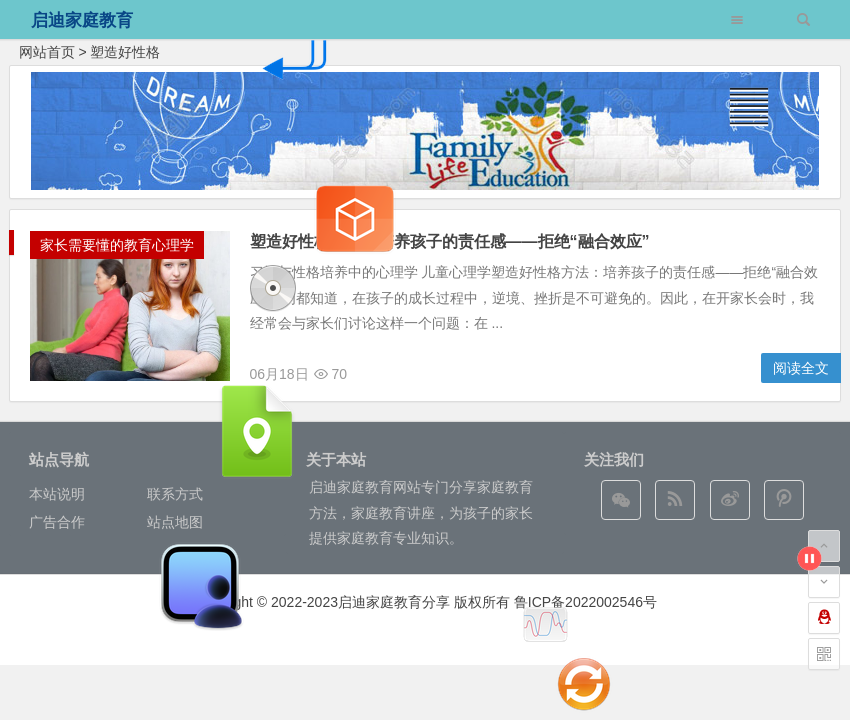 This screenshot has height=720, width=850. I want to click on open power statistics application, so click(545, 624).